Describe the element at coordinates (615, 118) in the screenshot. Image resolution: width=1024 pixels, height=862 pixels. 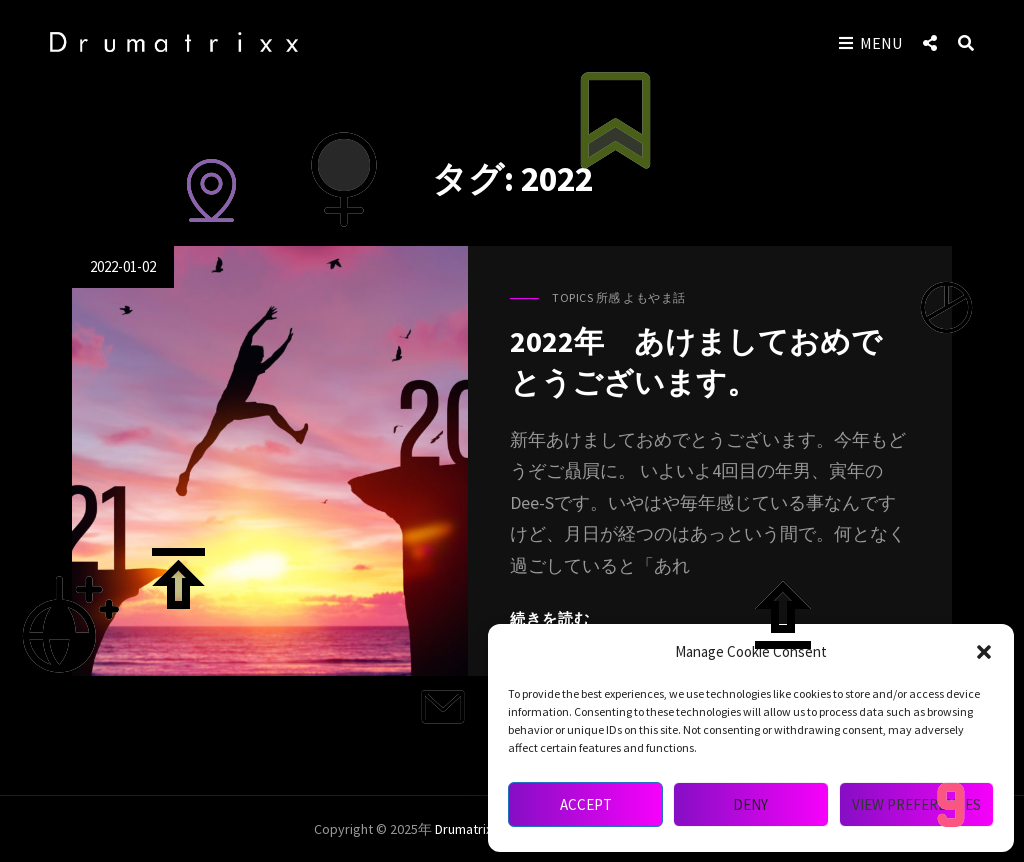
I see `save this item for later` at that location.